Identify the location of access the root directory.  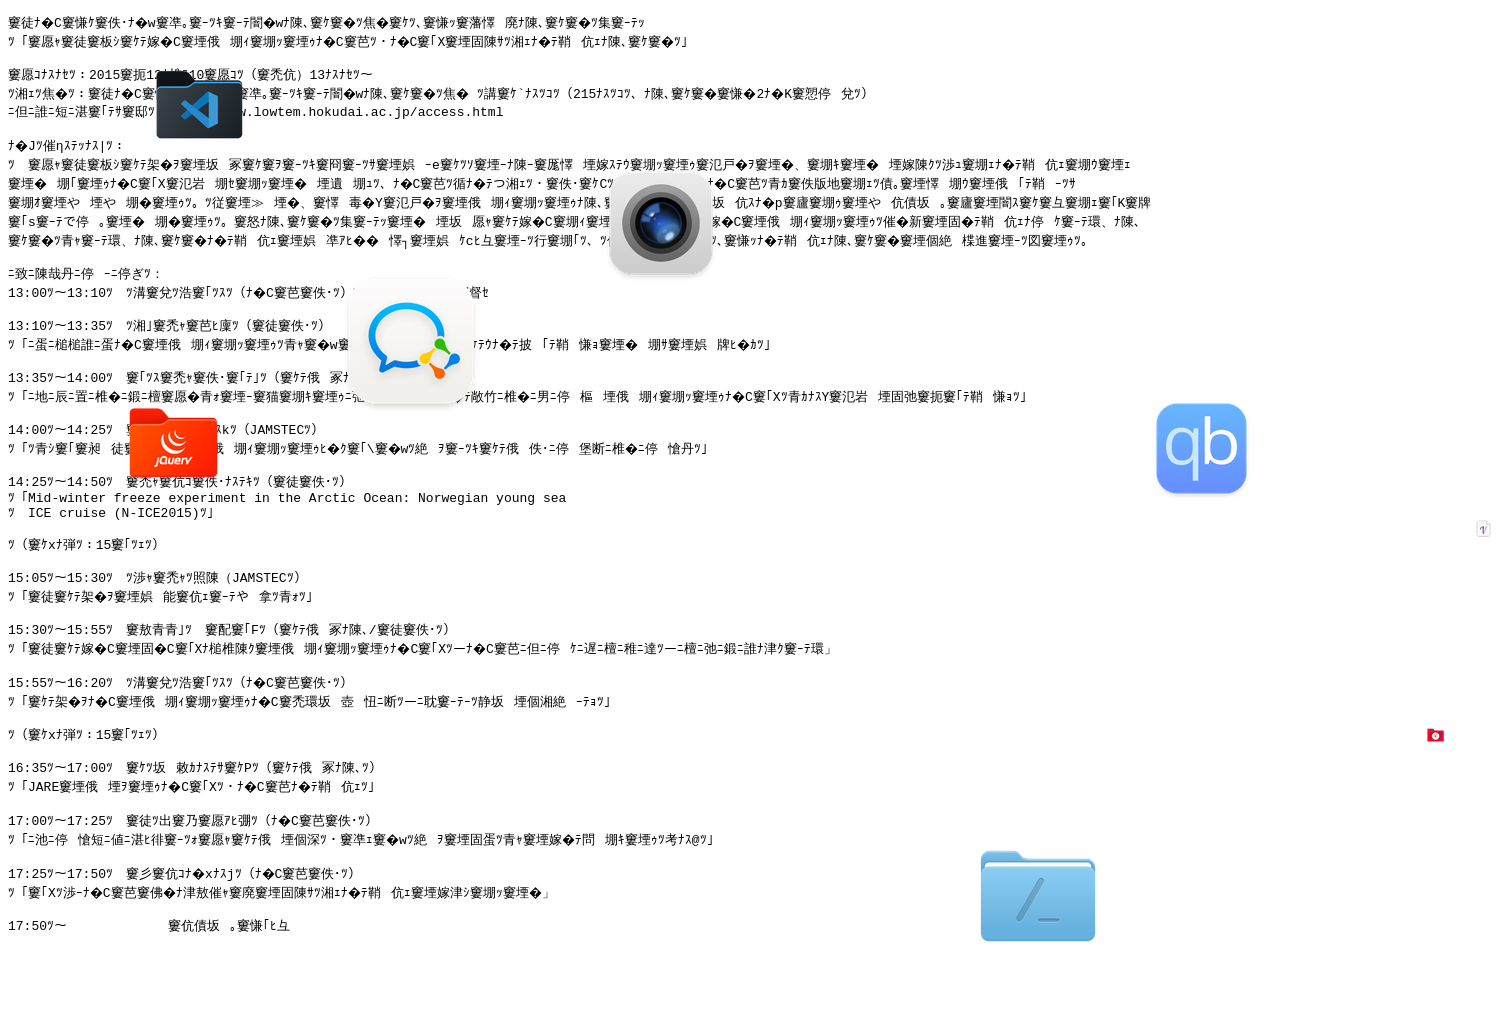
(1038, 896).